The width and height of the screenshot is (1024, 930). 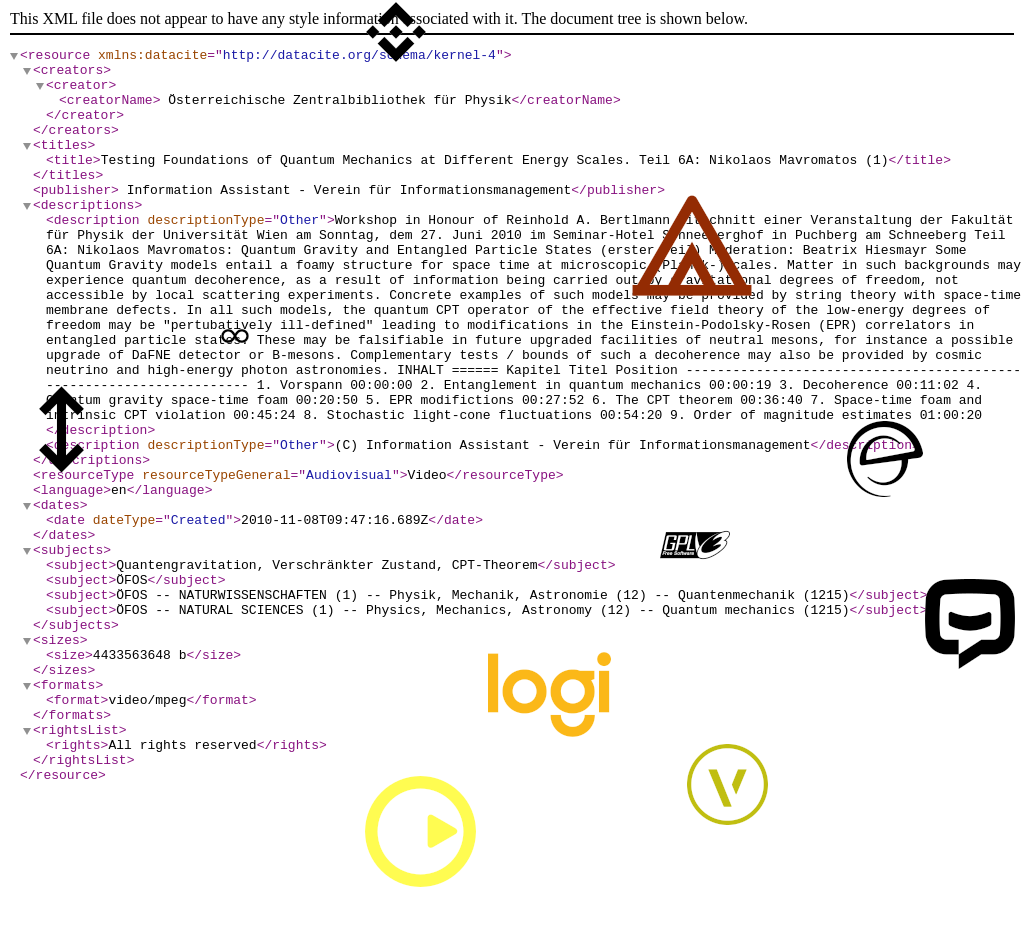 I want to click on esoteric software company logo, so click(x=885, y=459).